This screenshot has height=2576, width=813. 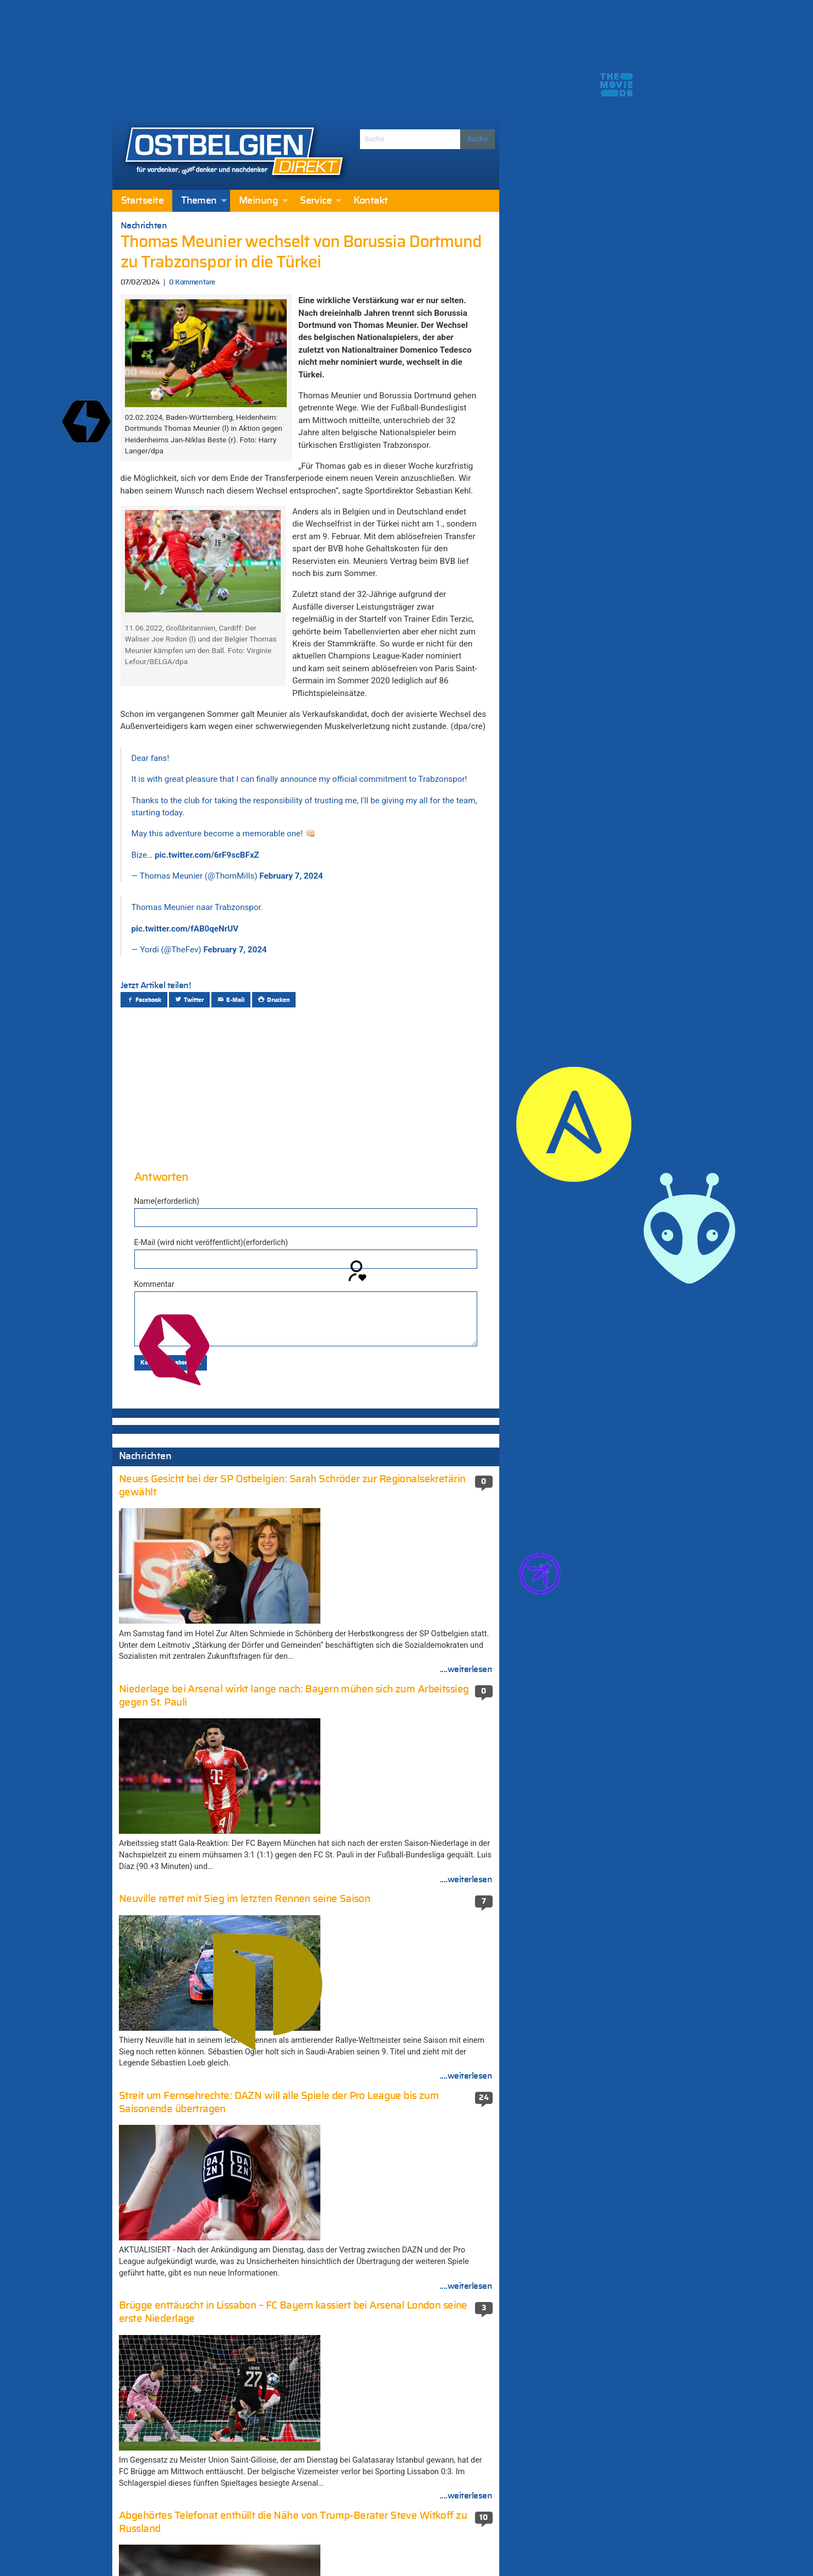 I want to click on Ansible automation platform logo, so click(x=574, y=1124).